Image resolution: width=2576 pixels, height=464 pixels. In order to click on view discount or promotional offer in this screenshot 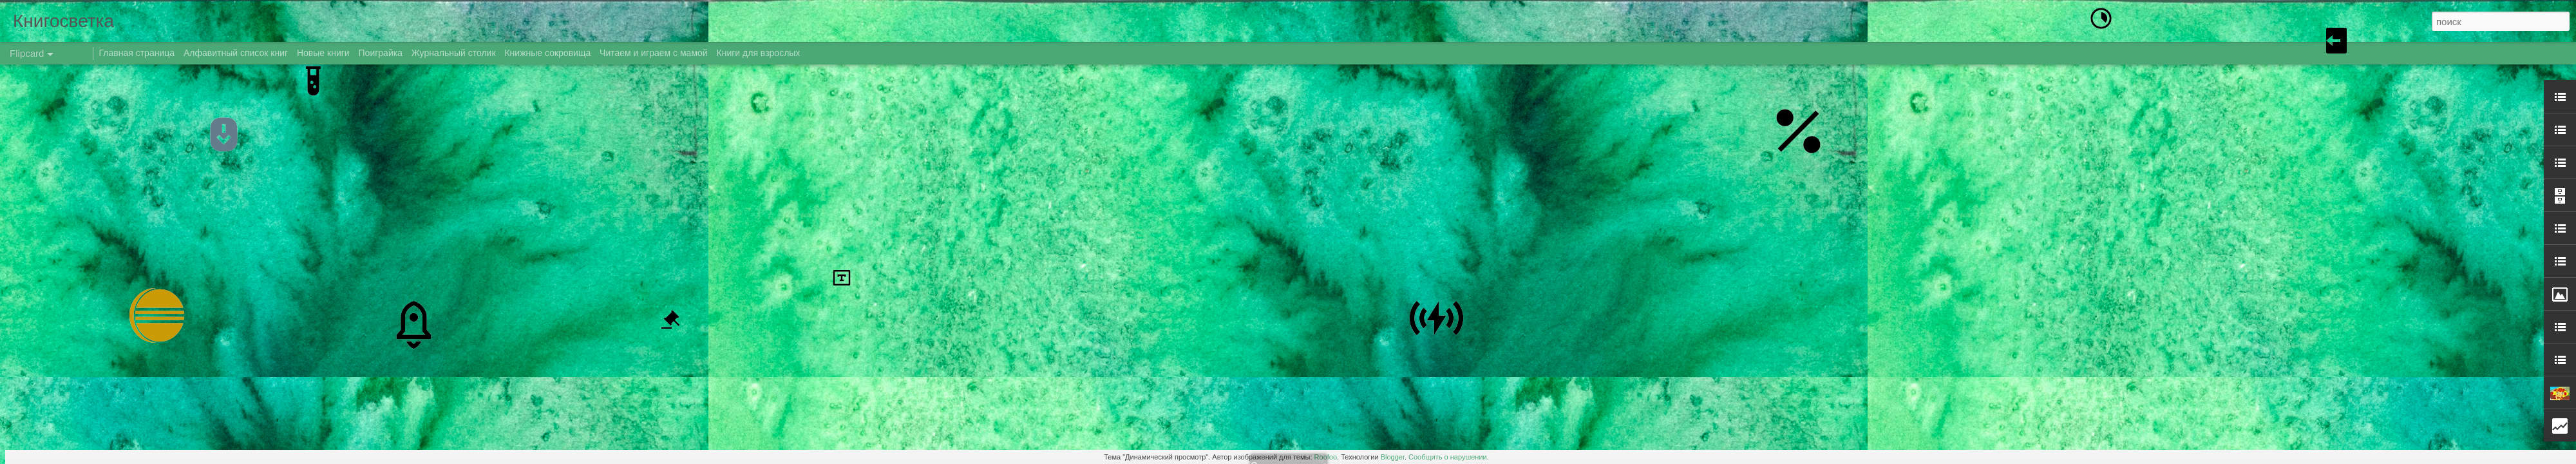, I will do `click(1798, 131)`.